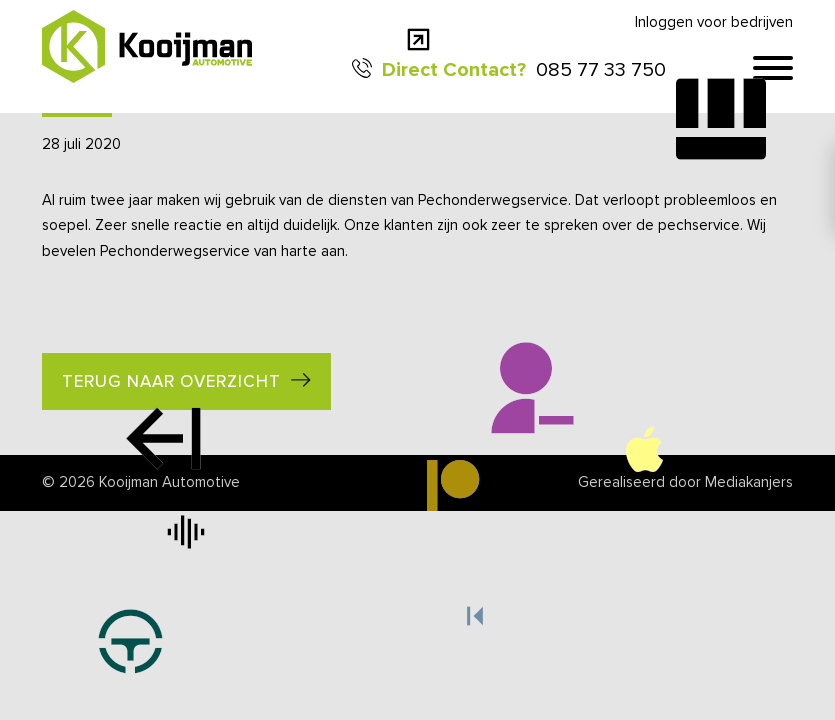  Describe the element at coordinates (526, 390) in the screenshot. I see `remove a user or contact` at that location.